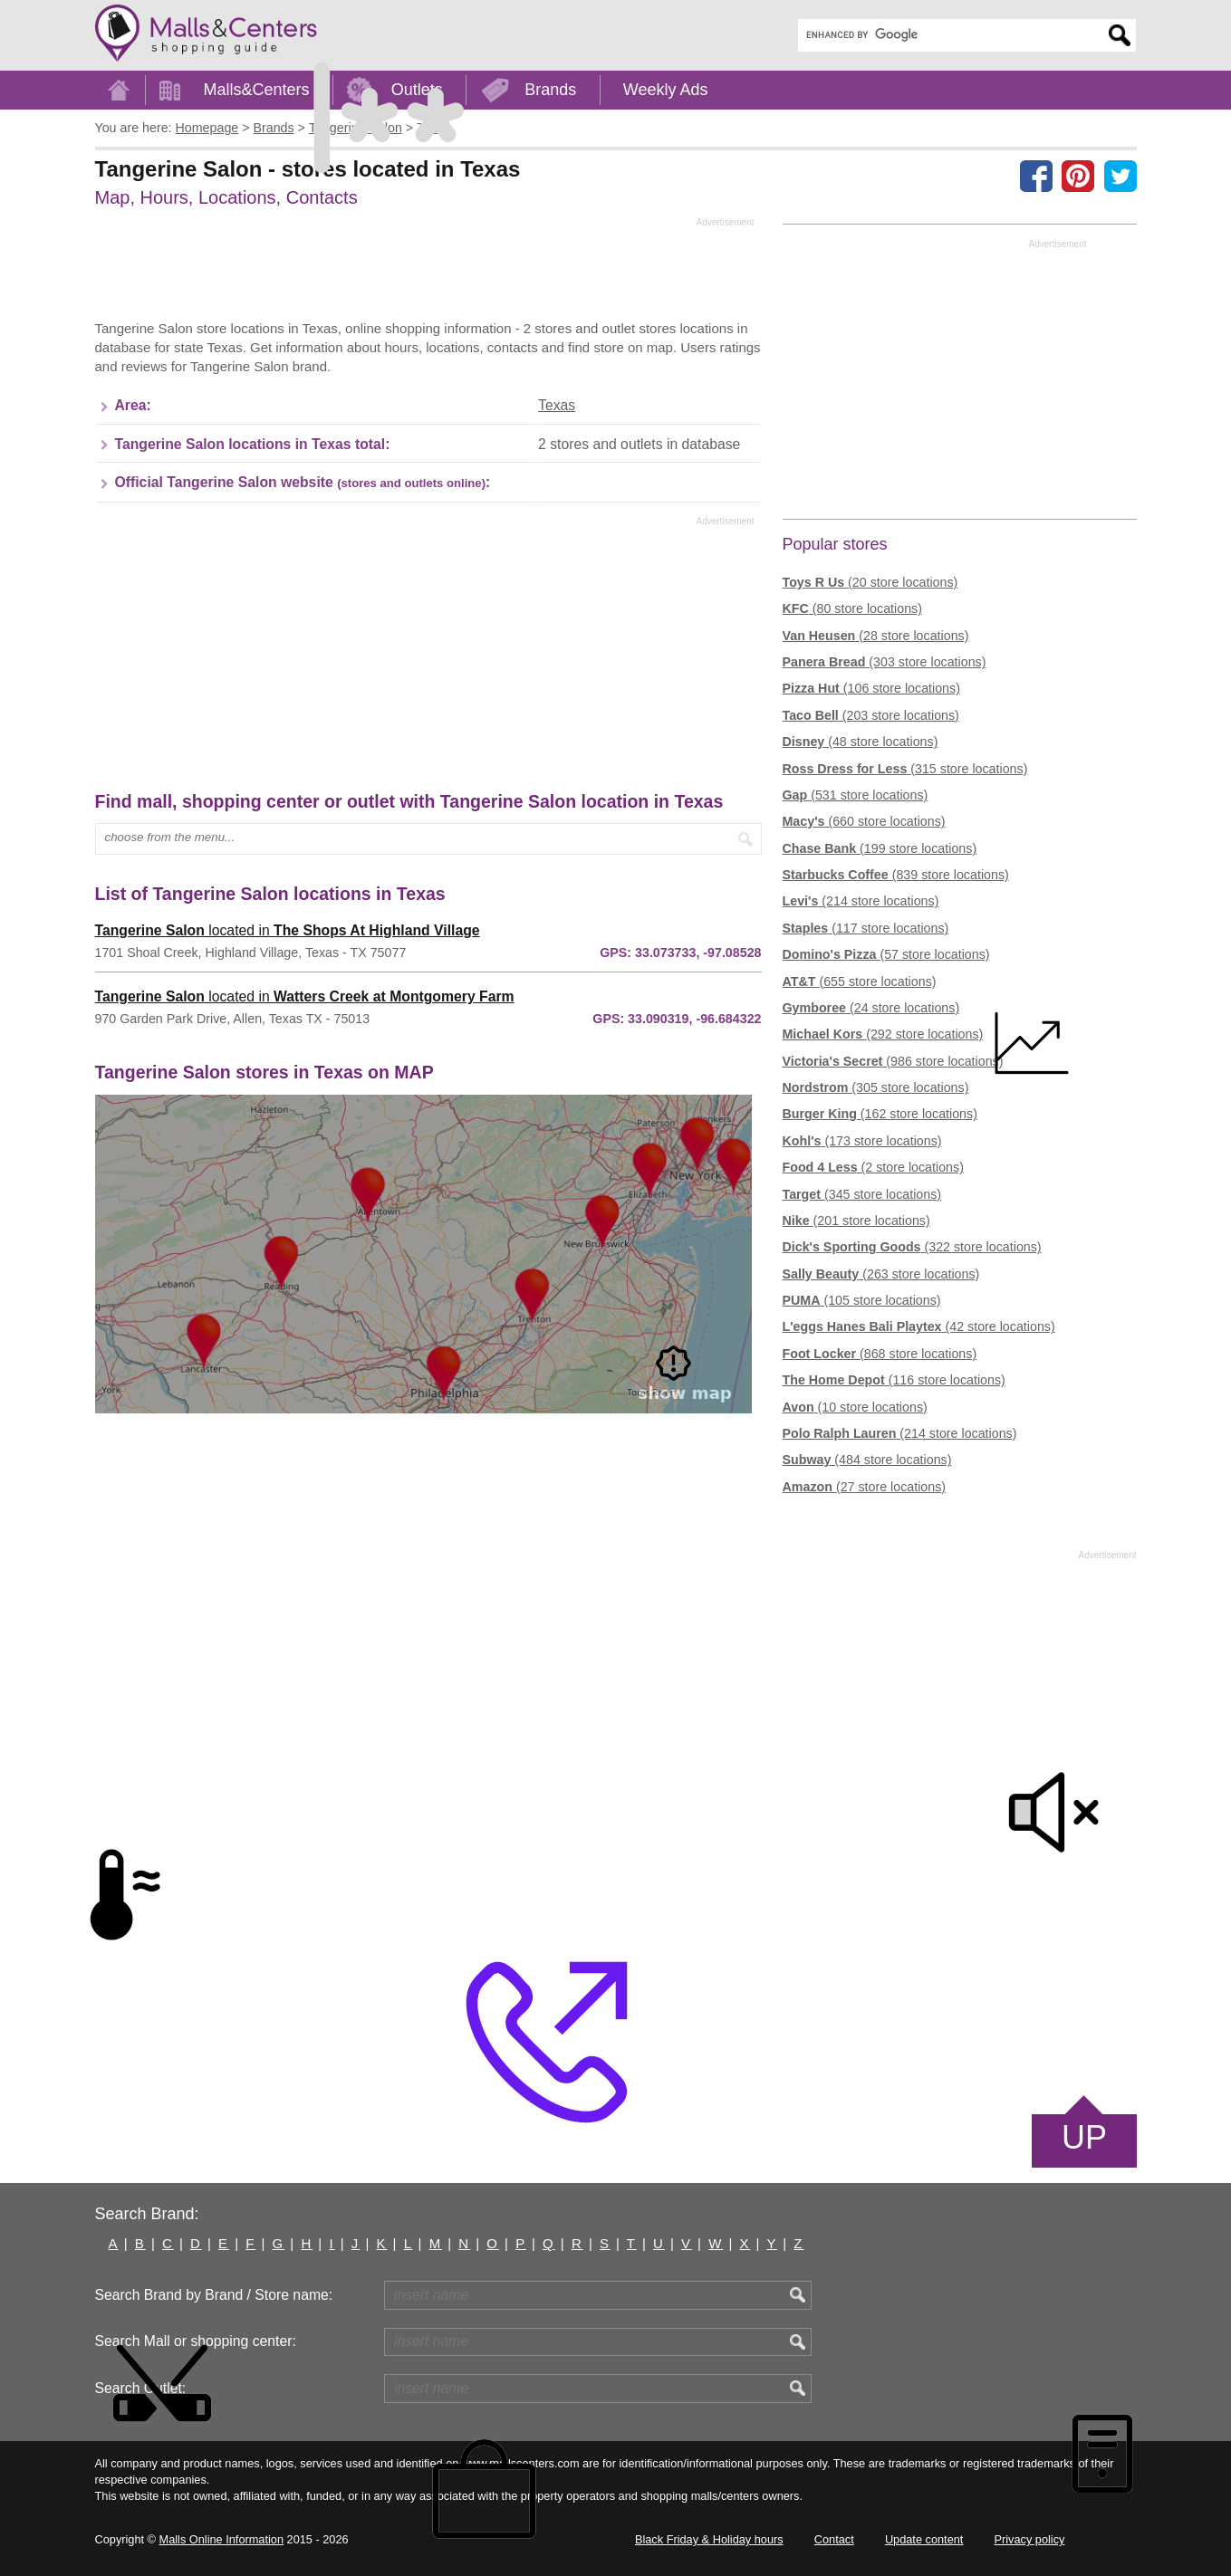 This screenshot has height=2576, width=1231. I want to click on indicates high temperature or heat warning, so click(114, 1894).